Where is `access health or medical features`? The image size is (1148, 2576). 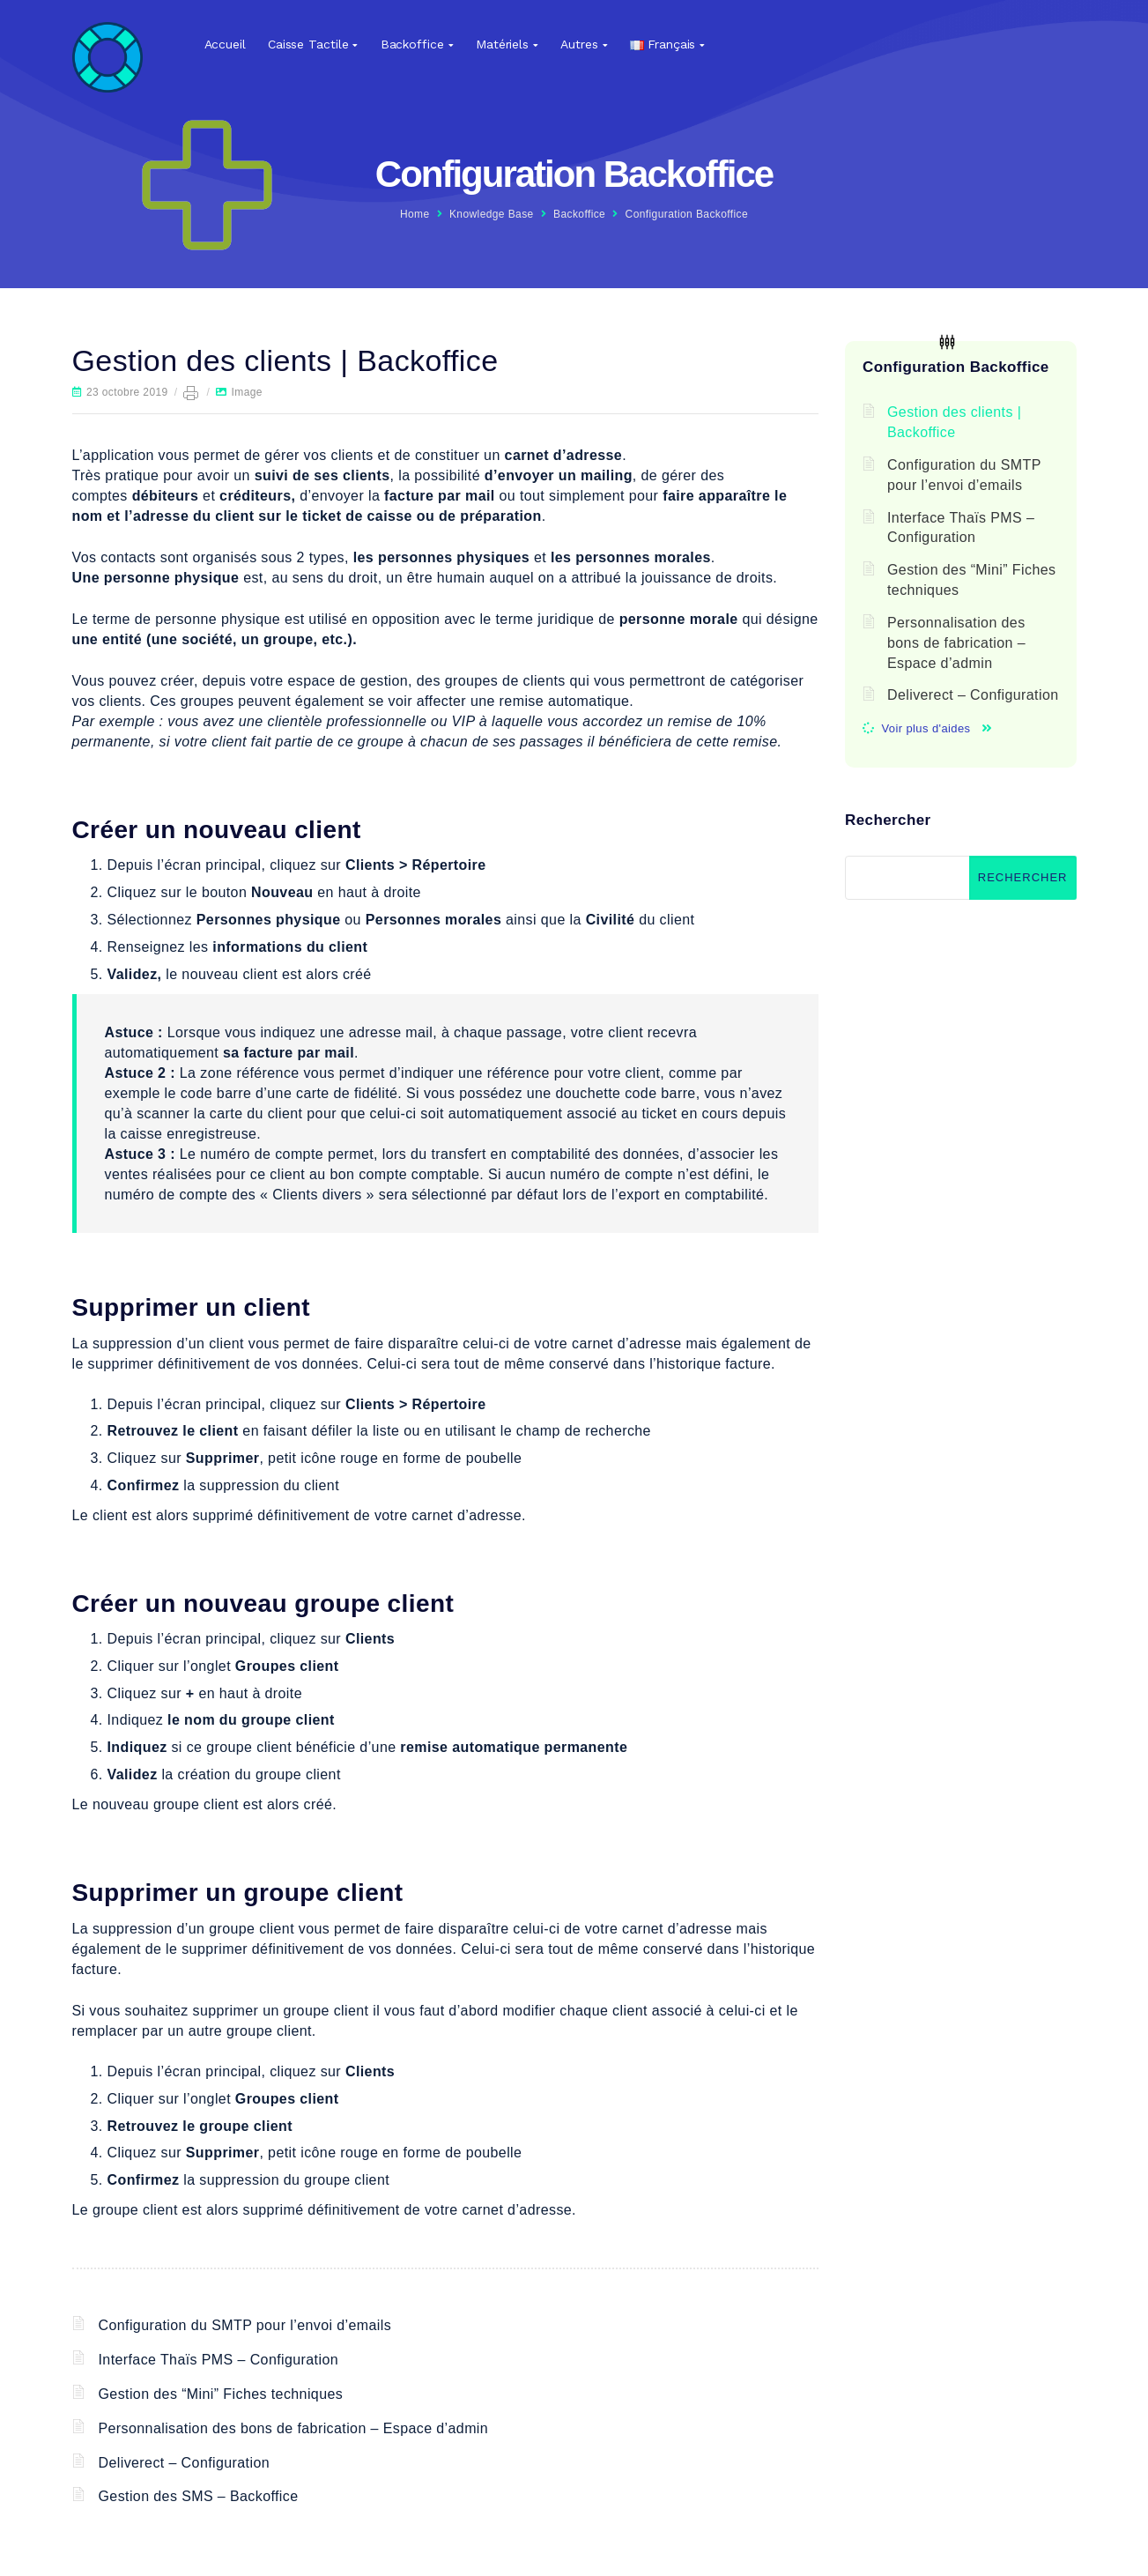
access health or medical features is located at coordinates (207, 185).